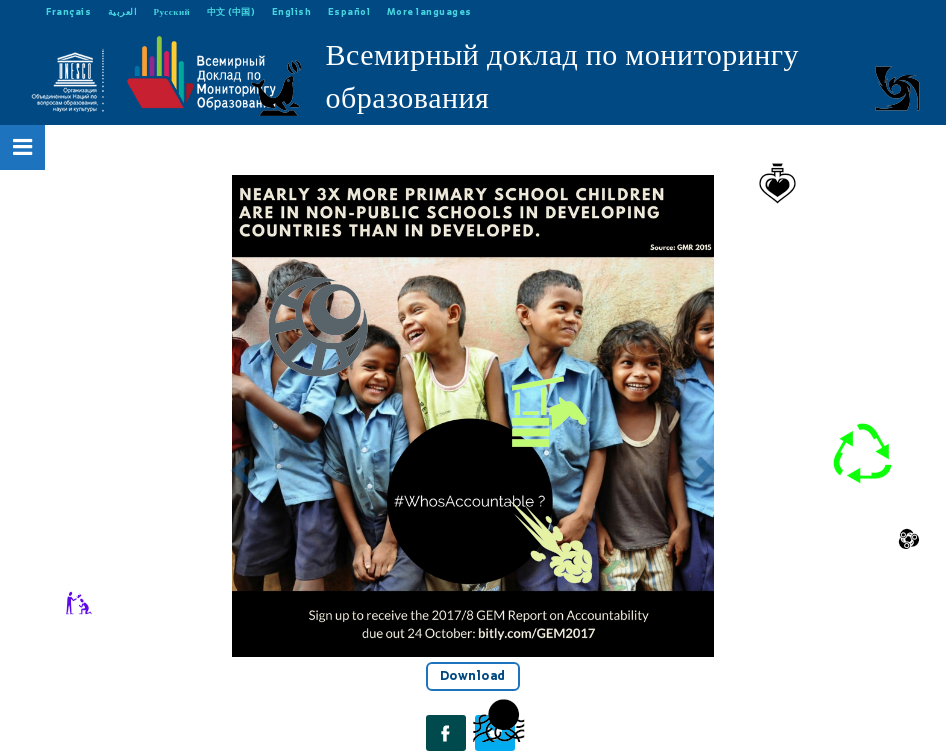 The height and width of the screenshot is (753, 946). Describe the element at coordinates (777, 183) in the screenshot. I see `use a health potion to restore HP` at that location.